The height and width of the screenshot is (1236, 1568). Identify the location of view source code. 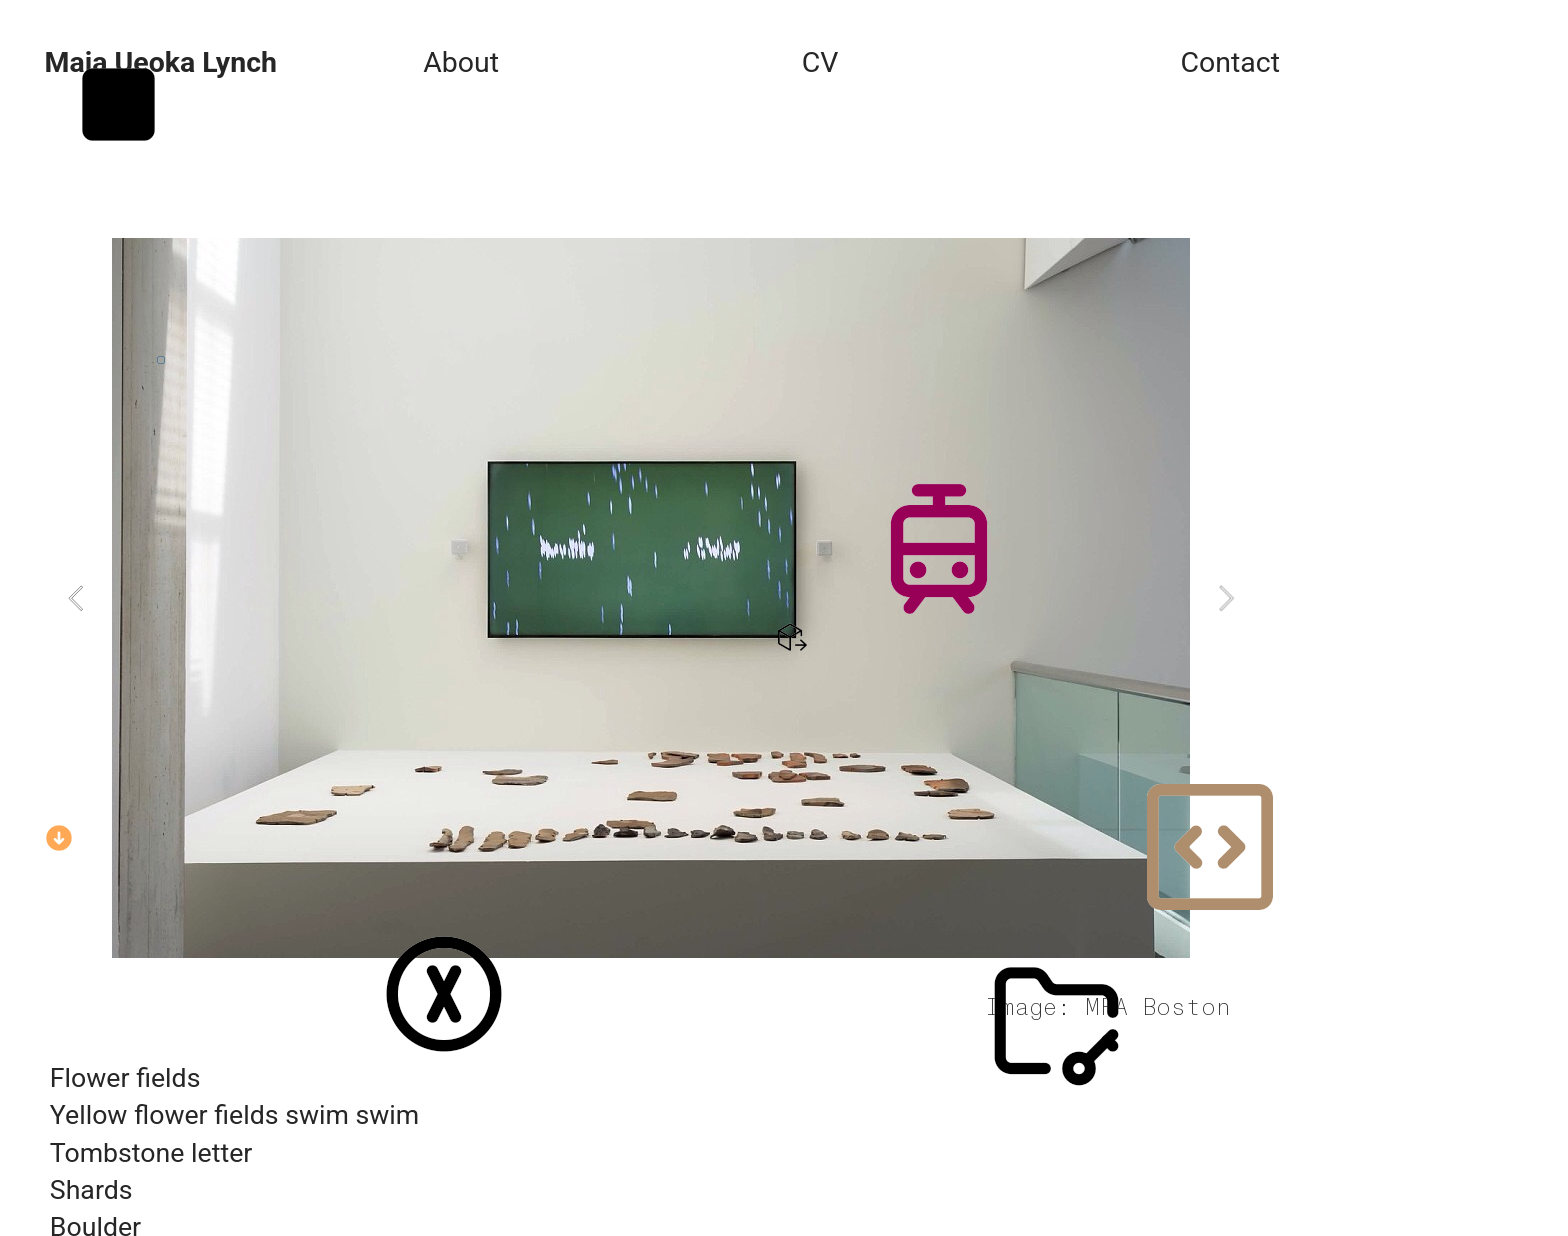
(1210, 847).